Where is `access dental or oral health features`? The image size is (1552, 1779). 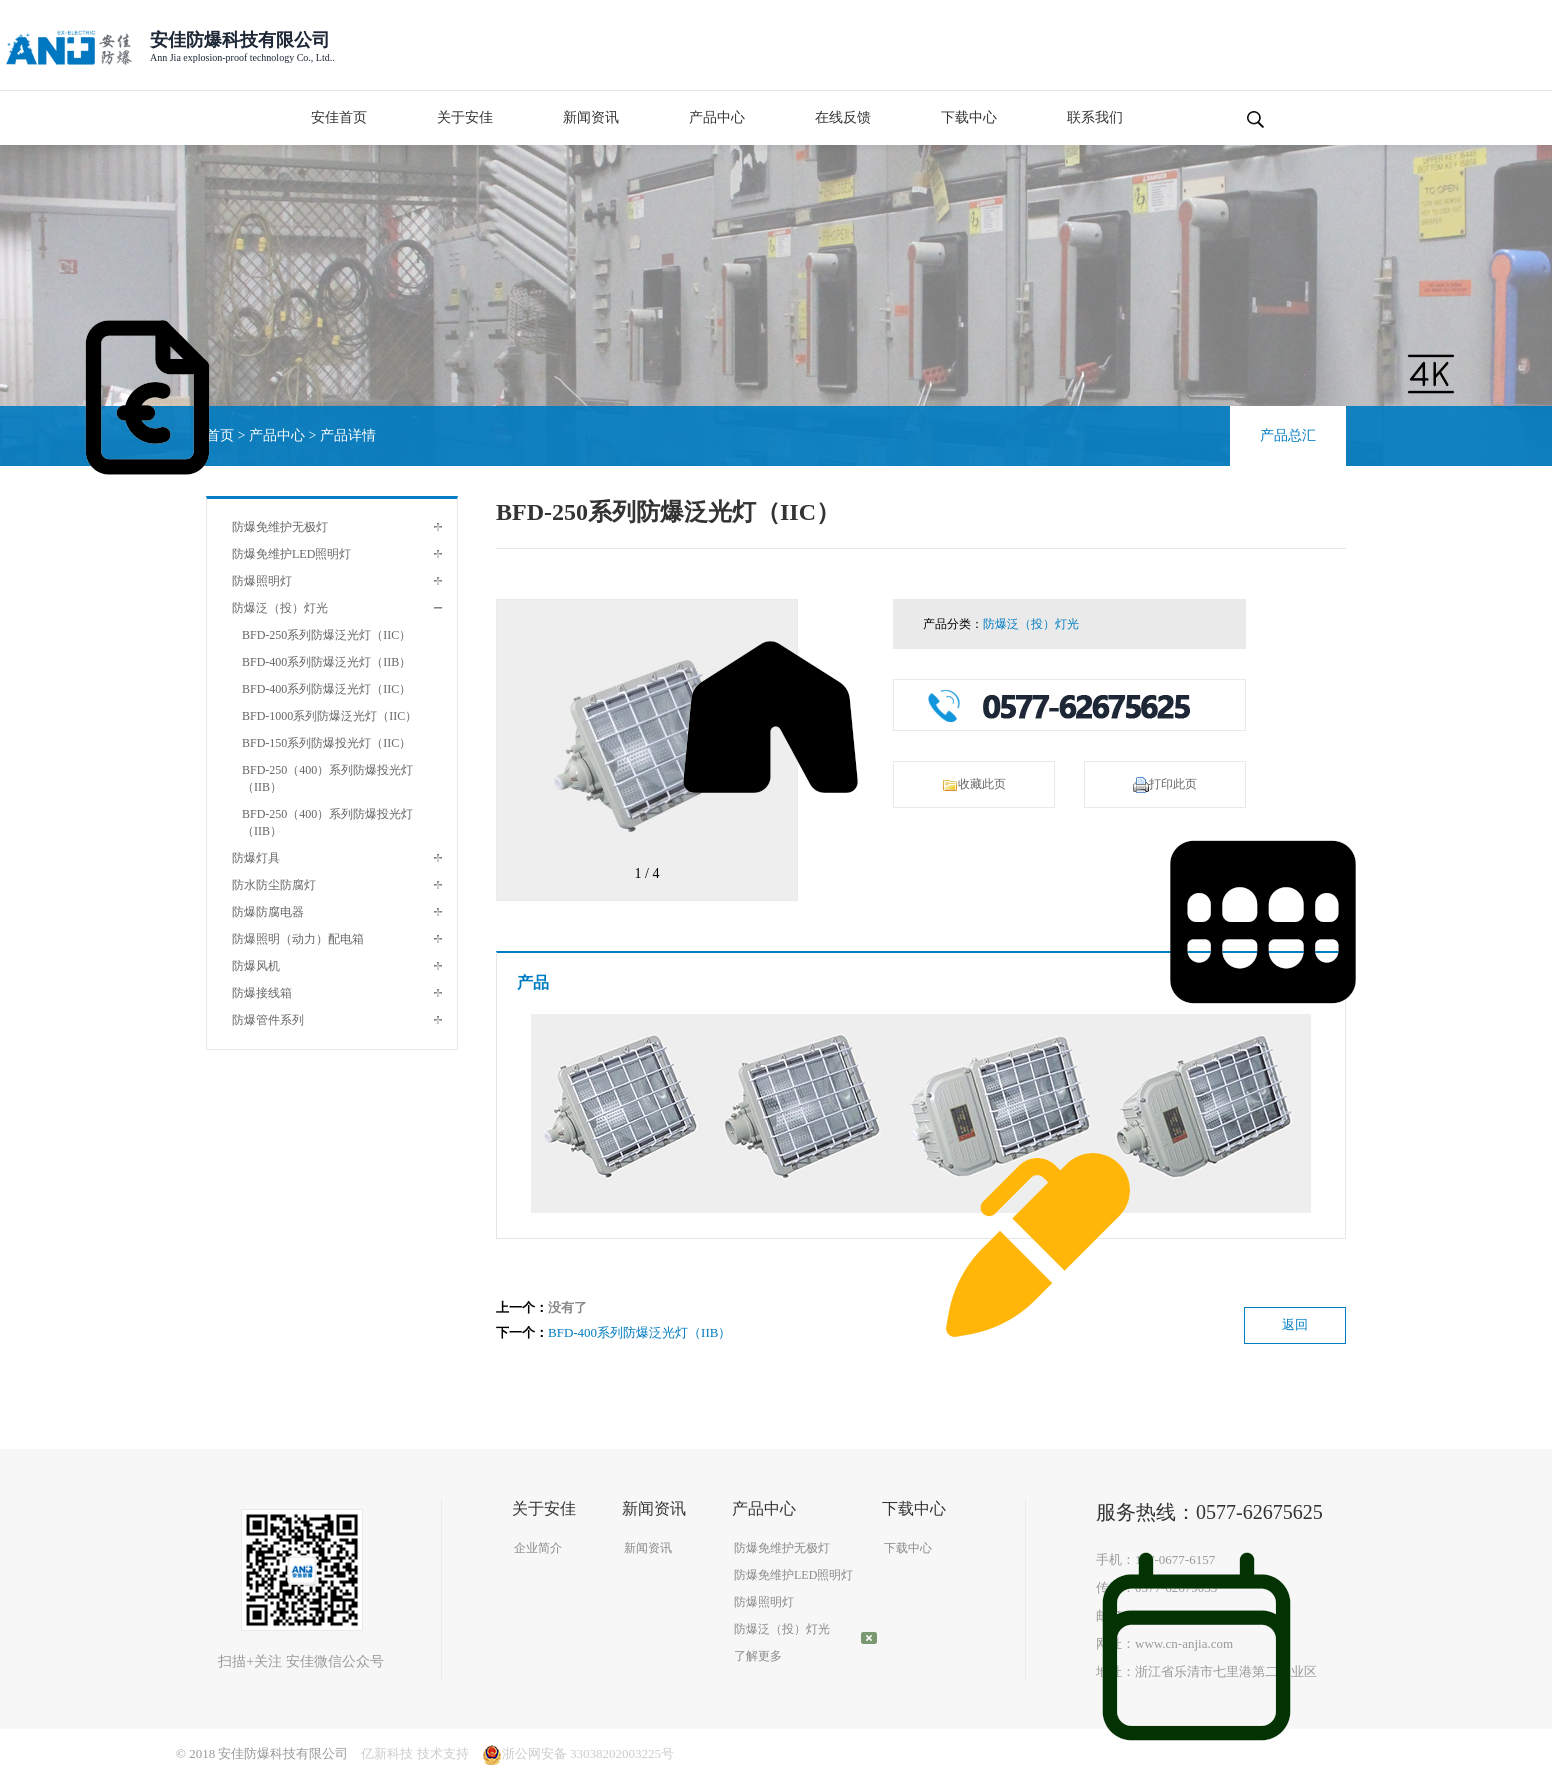
access dental or oral health features is located at coordinates (1263, 922).